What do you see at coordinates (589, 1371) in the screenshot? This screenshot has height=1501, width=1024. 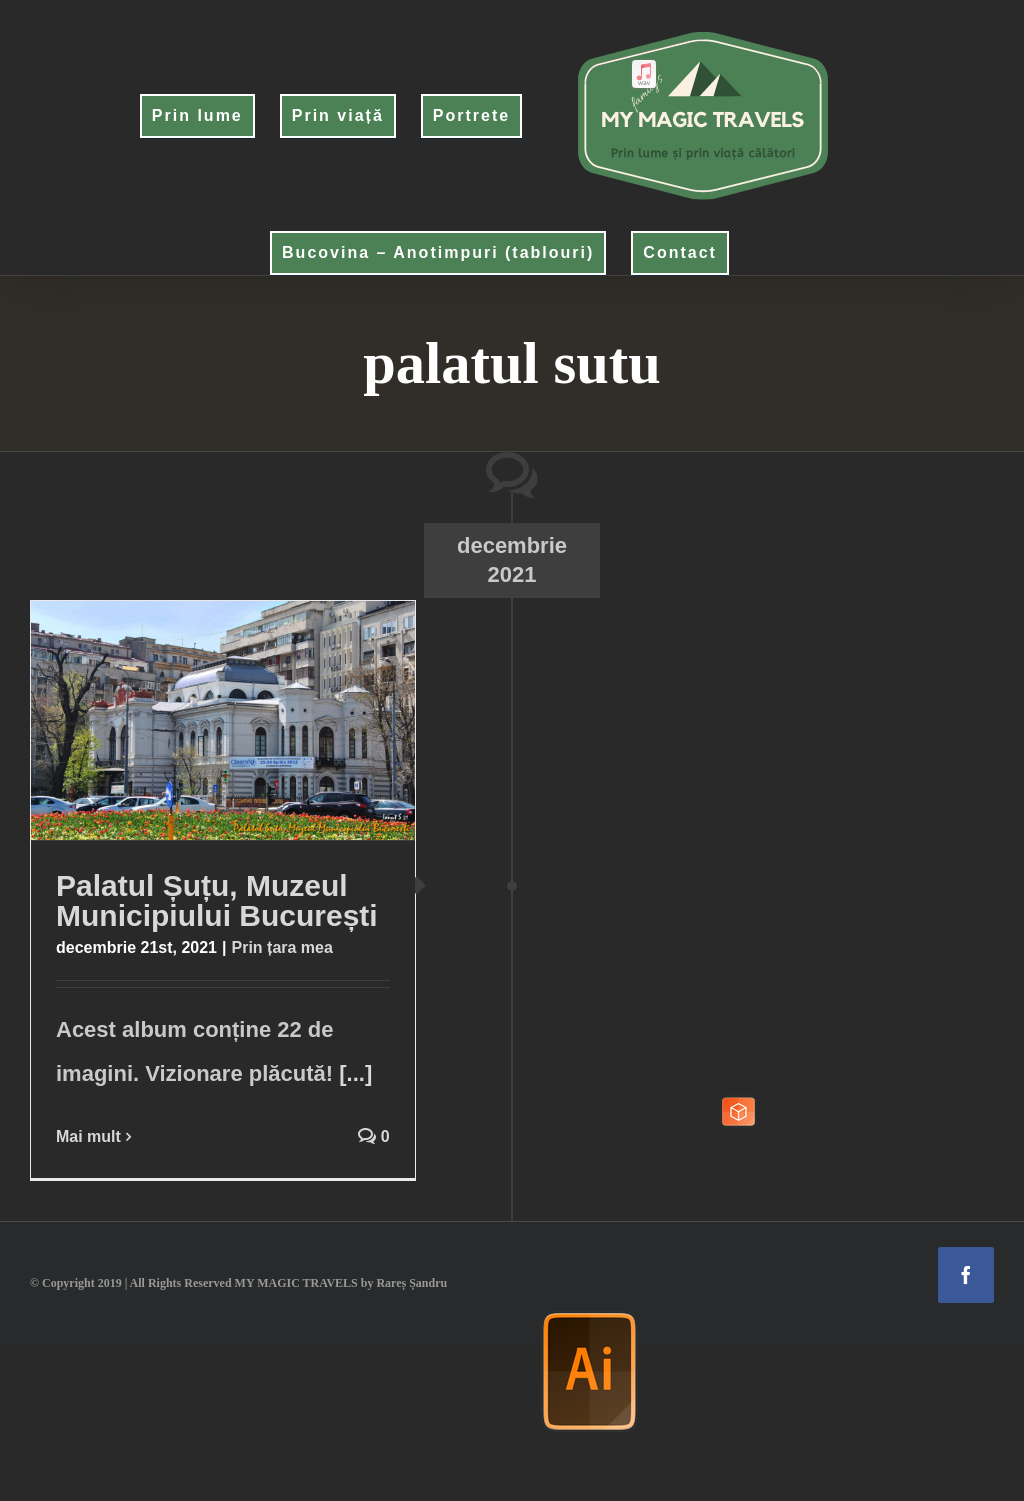 I see `open an Adobe Illustrator file` at bounding box center [589, 1371].